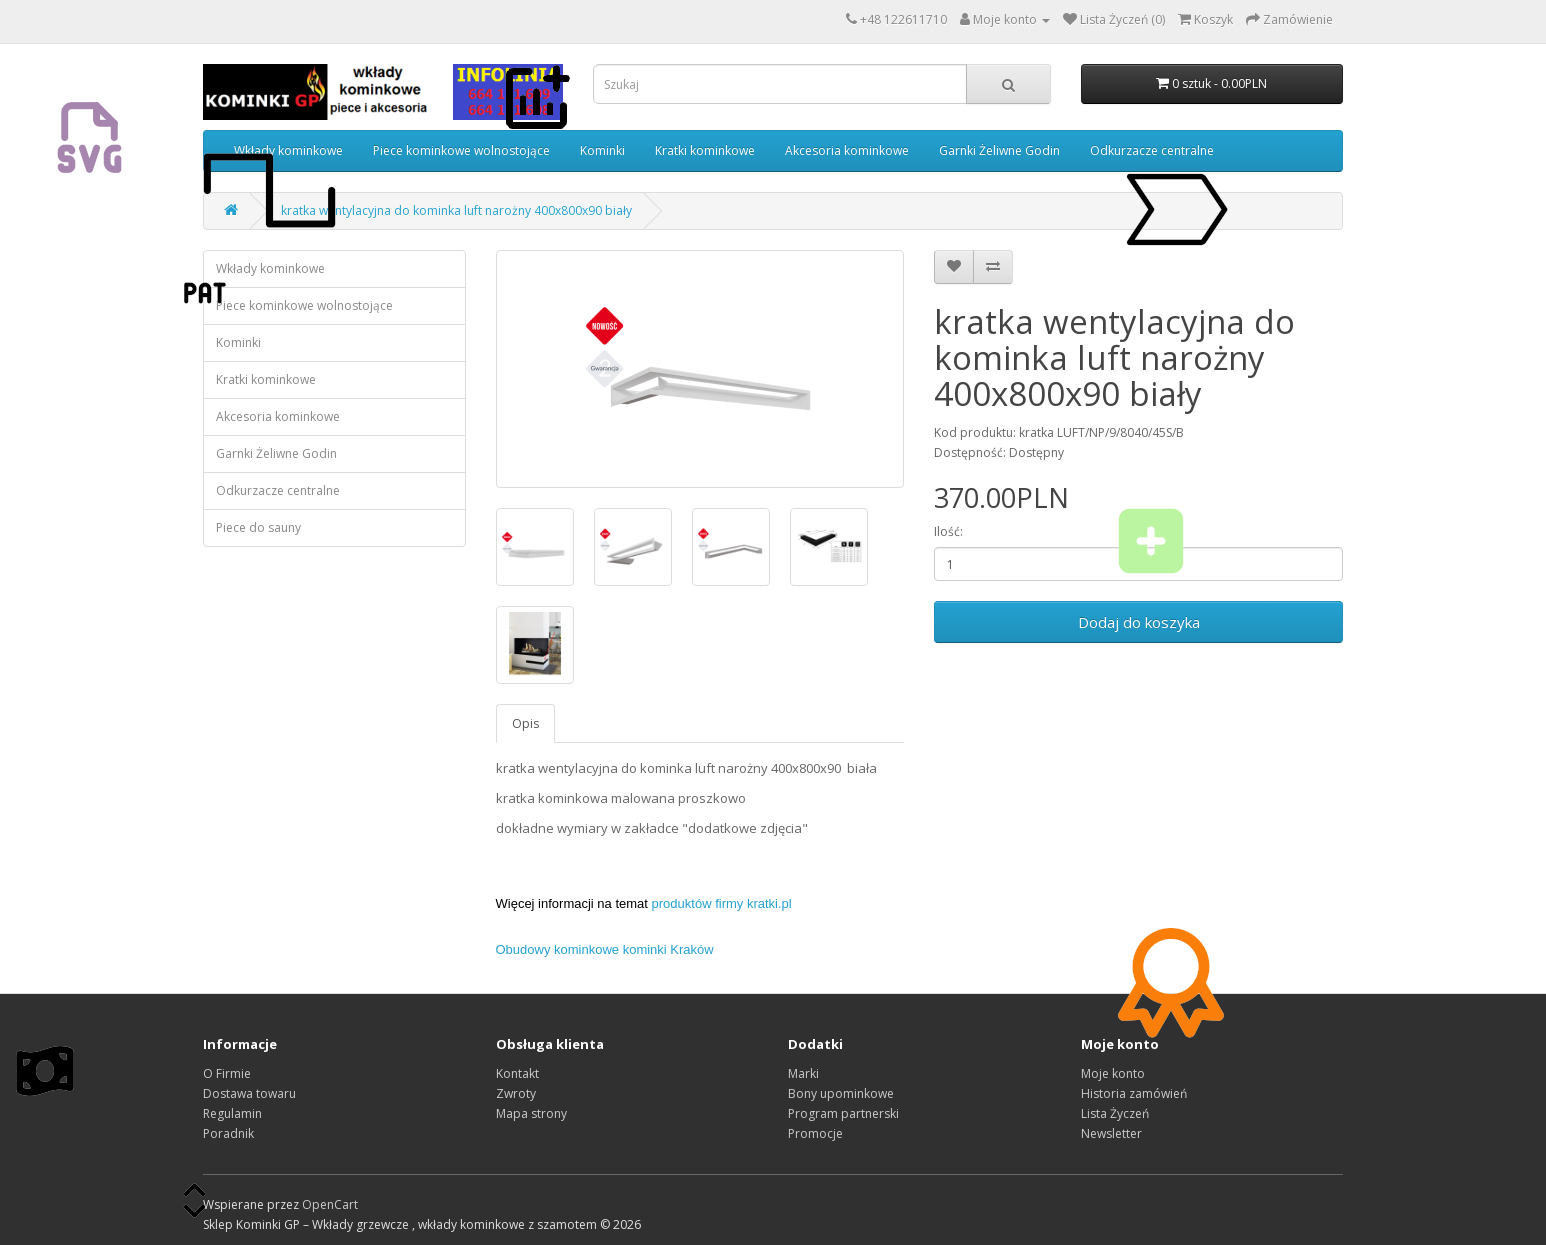  Describe the element at coordinates (205, 293) in the screenshot. I see `indicates an HTTP PATCH request method` at that location.